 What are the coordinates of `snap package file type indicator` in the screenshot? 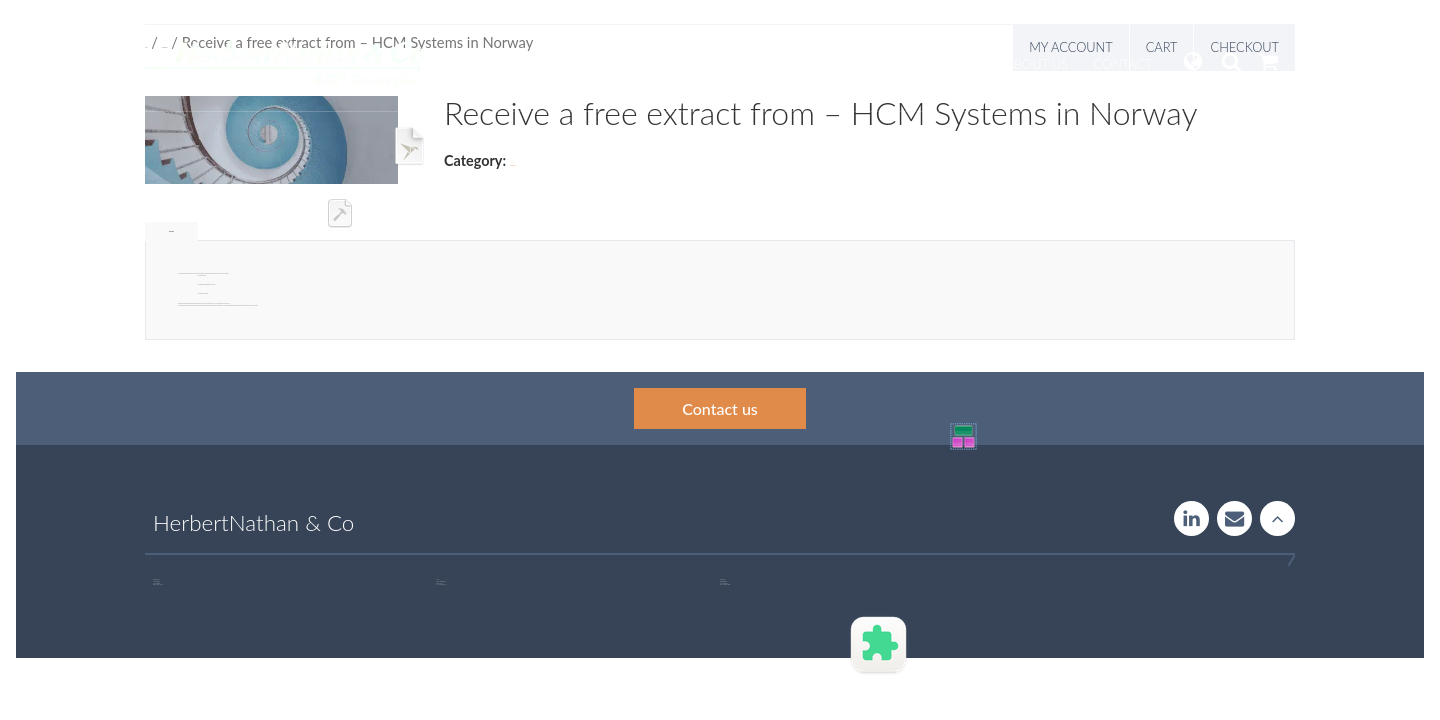 It's located at (409, 146).